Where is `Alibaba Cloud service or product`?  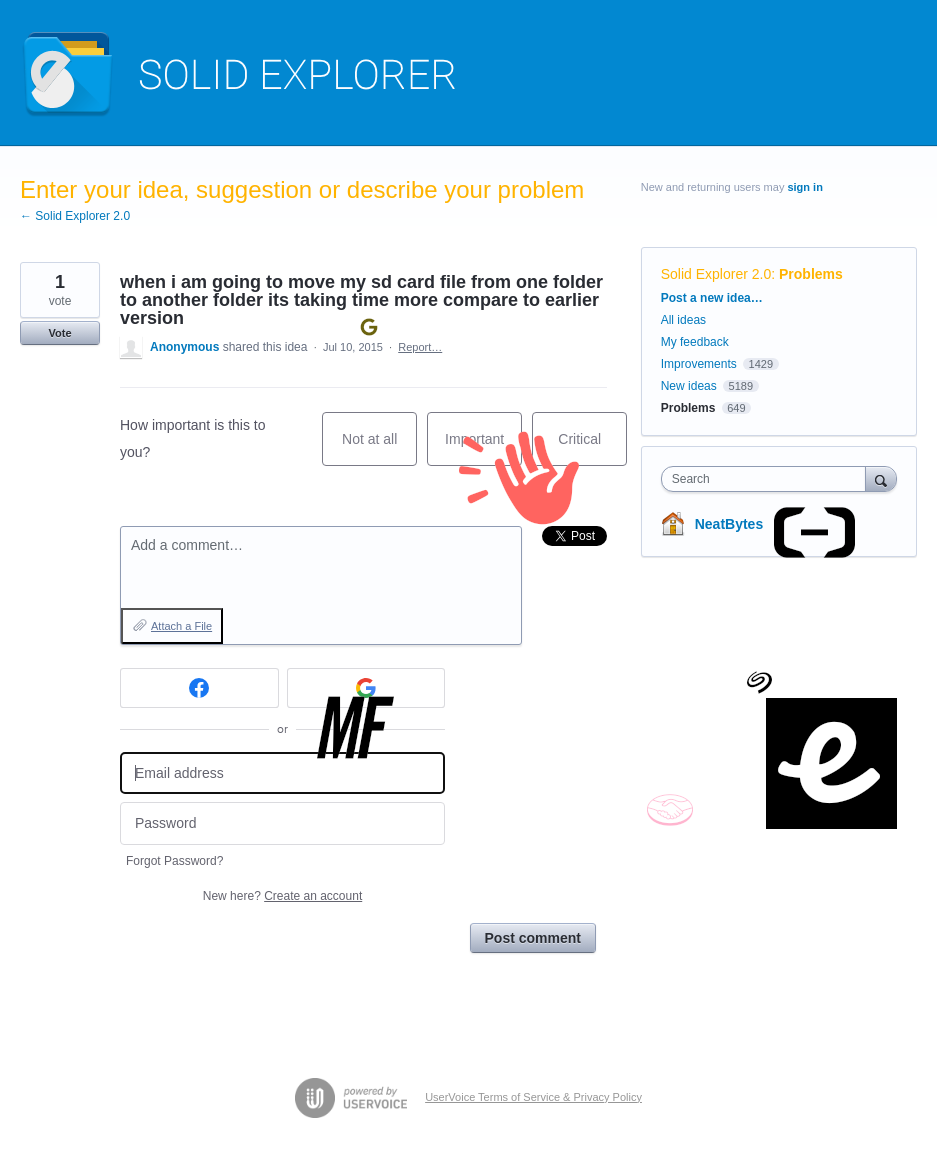
Alibaba Cloud service or product is located at coordinates (814, 532).